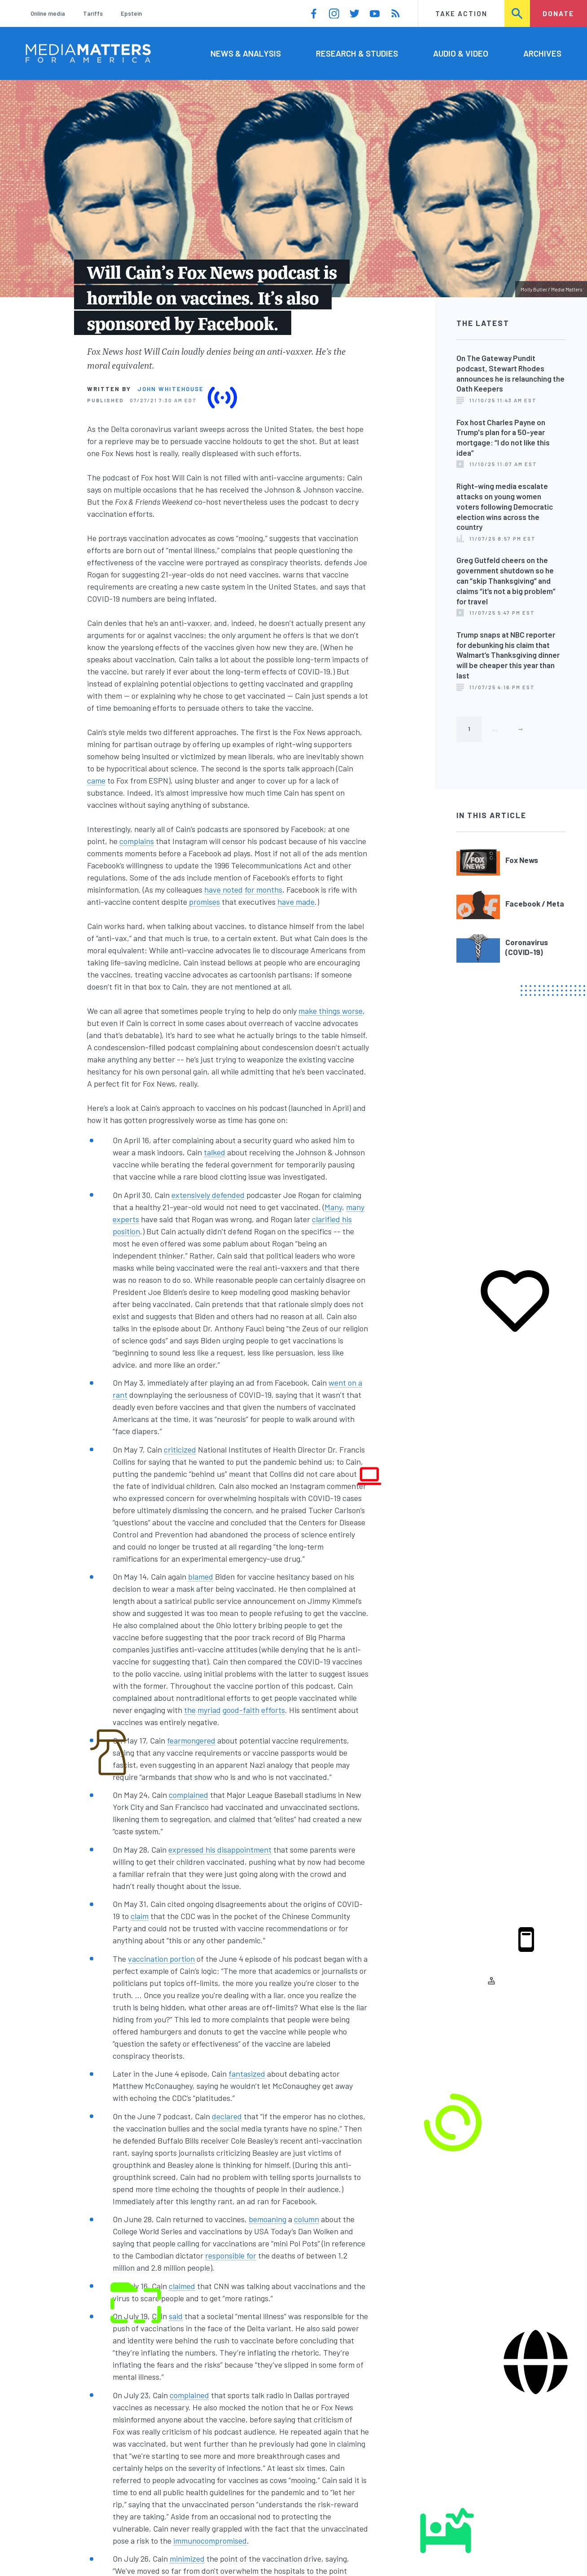 The image size is (587, 2576). I want to click on view patient monitoring or hospital bed status, so click(446, 2533).